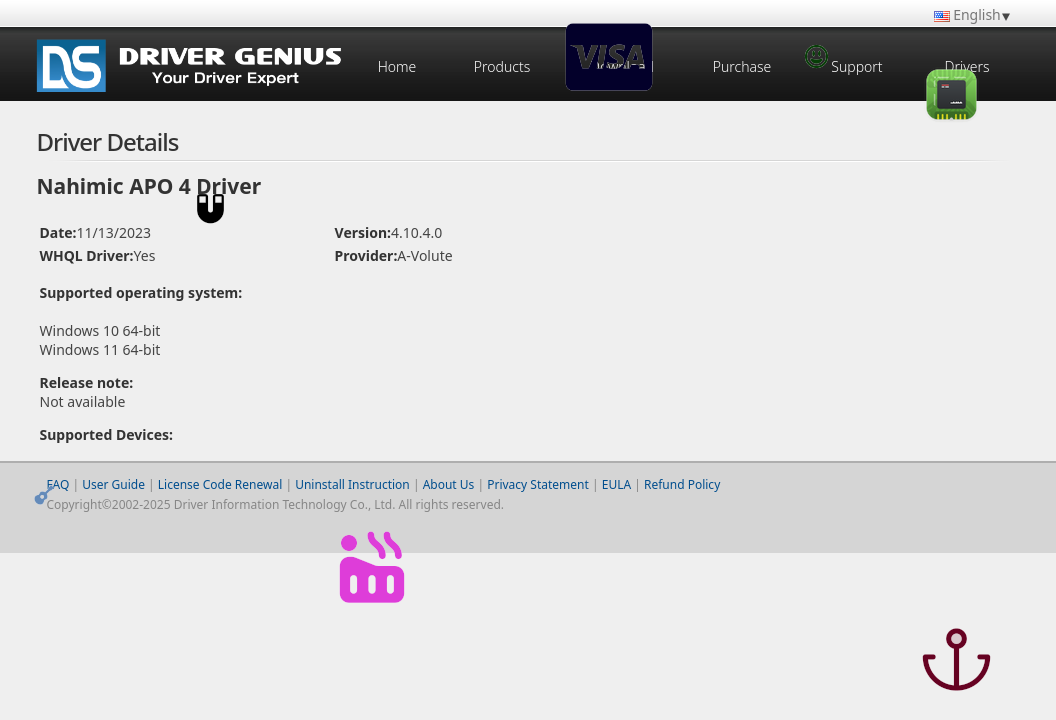 The height and width of the screenshot is (720, 1056). I want to click on activate magnetic snap or alignment tool, so click(210, 207).